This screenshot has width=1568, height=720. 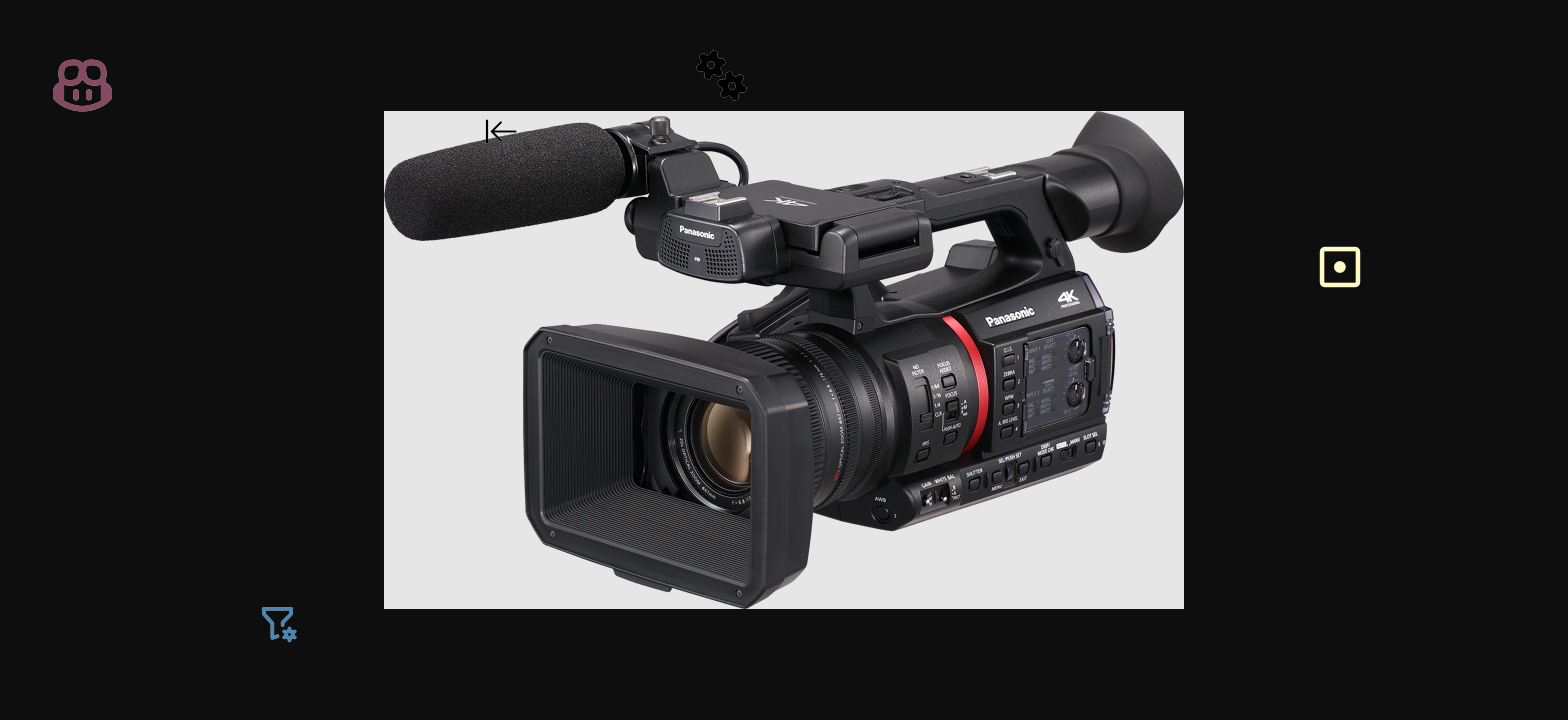 I want to click on access github copilot ai assistant, so click(x=82, y=85).